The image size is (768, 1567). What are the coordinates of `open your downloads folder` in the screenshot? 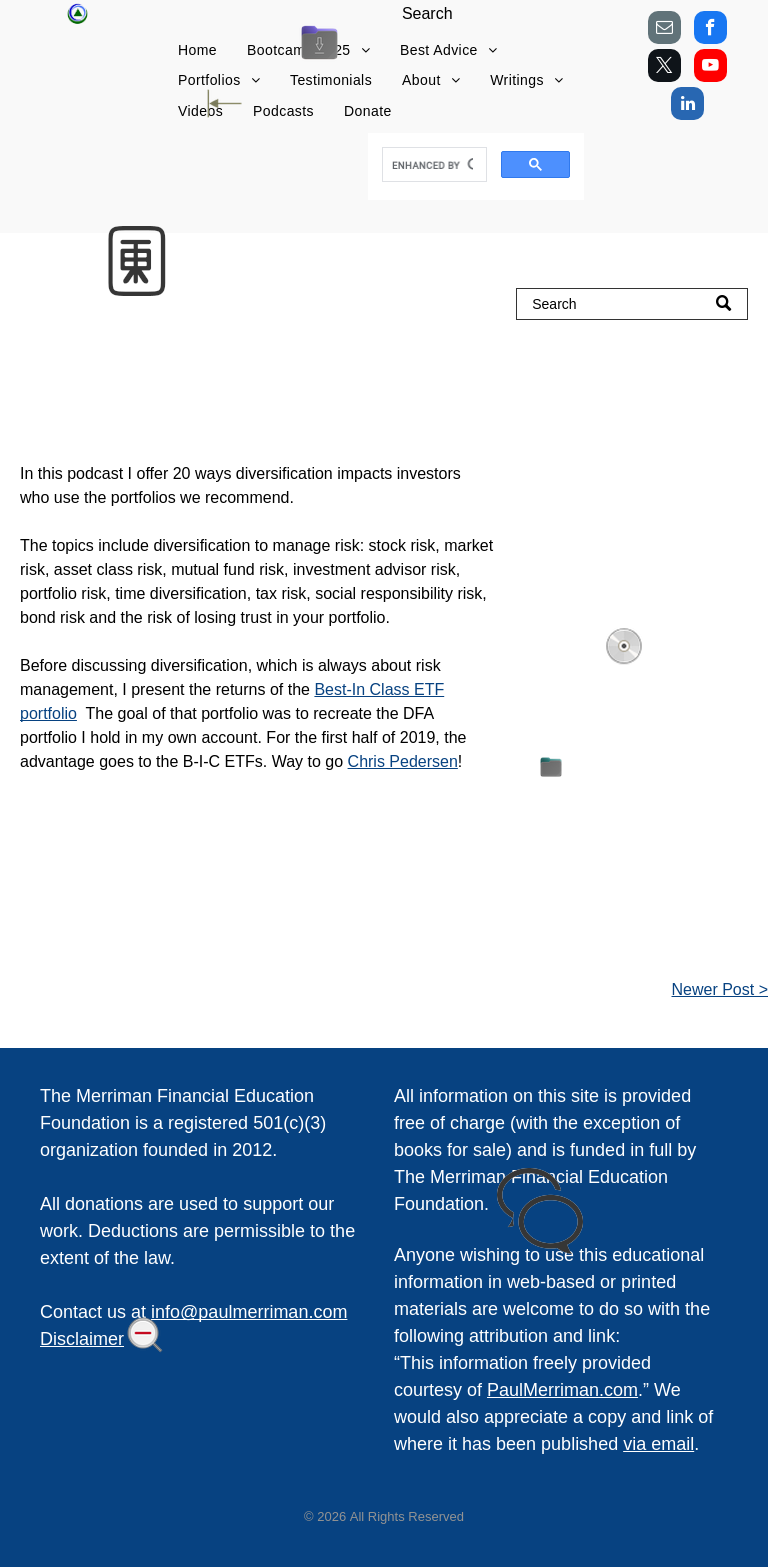 It's located at (319, 42).